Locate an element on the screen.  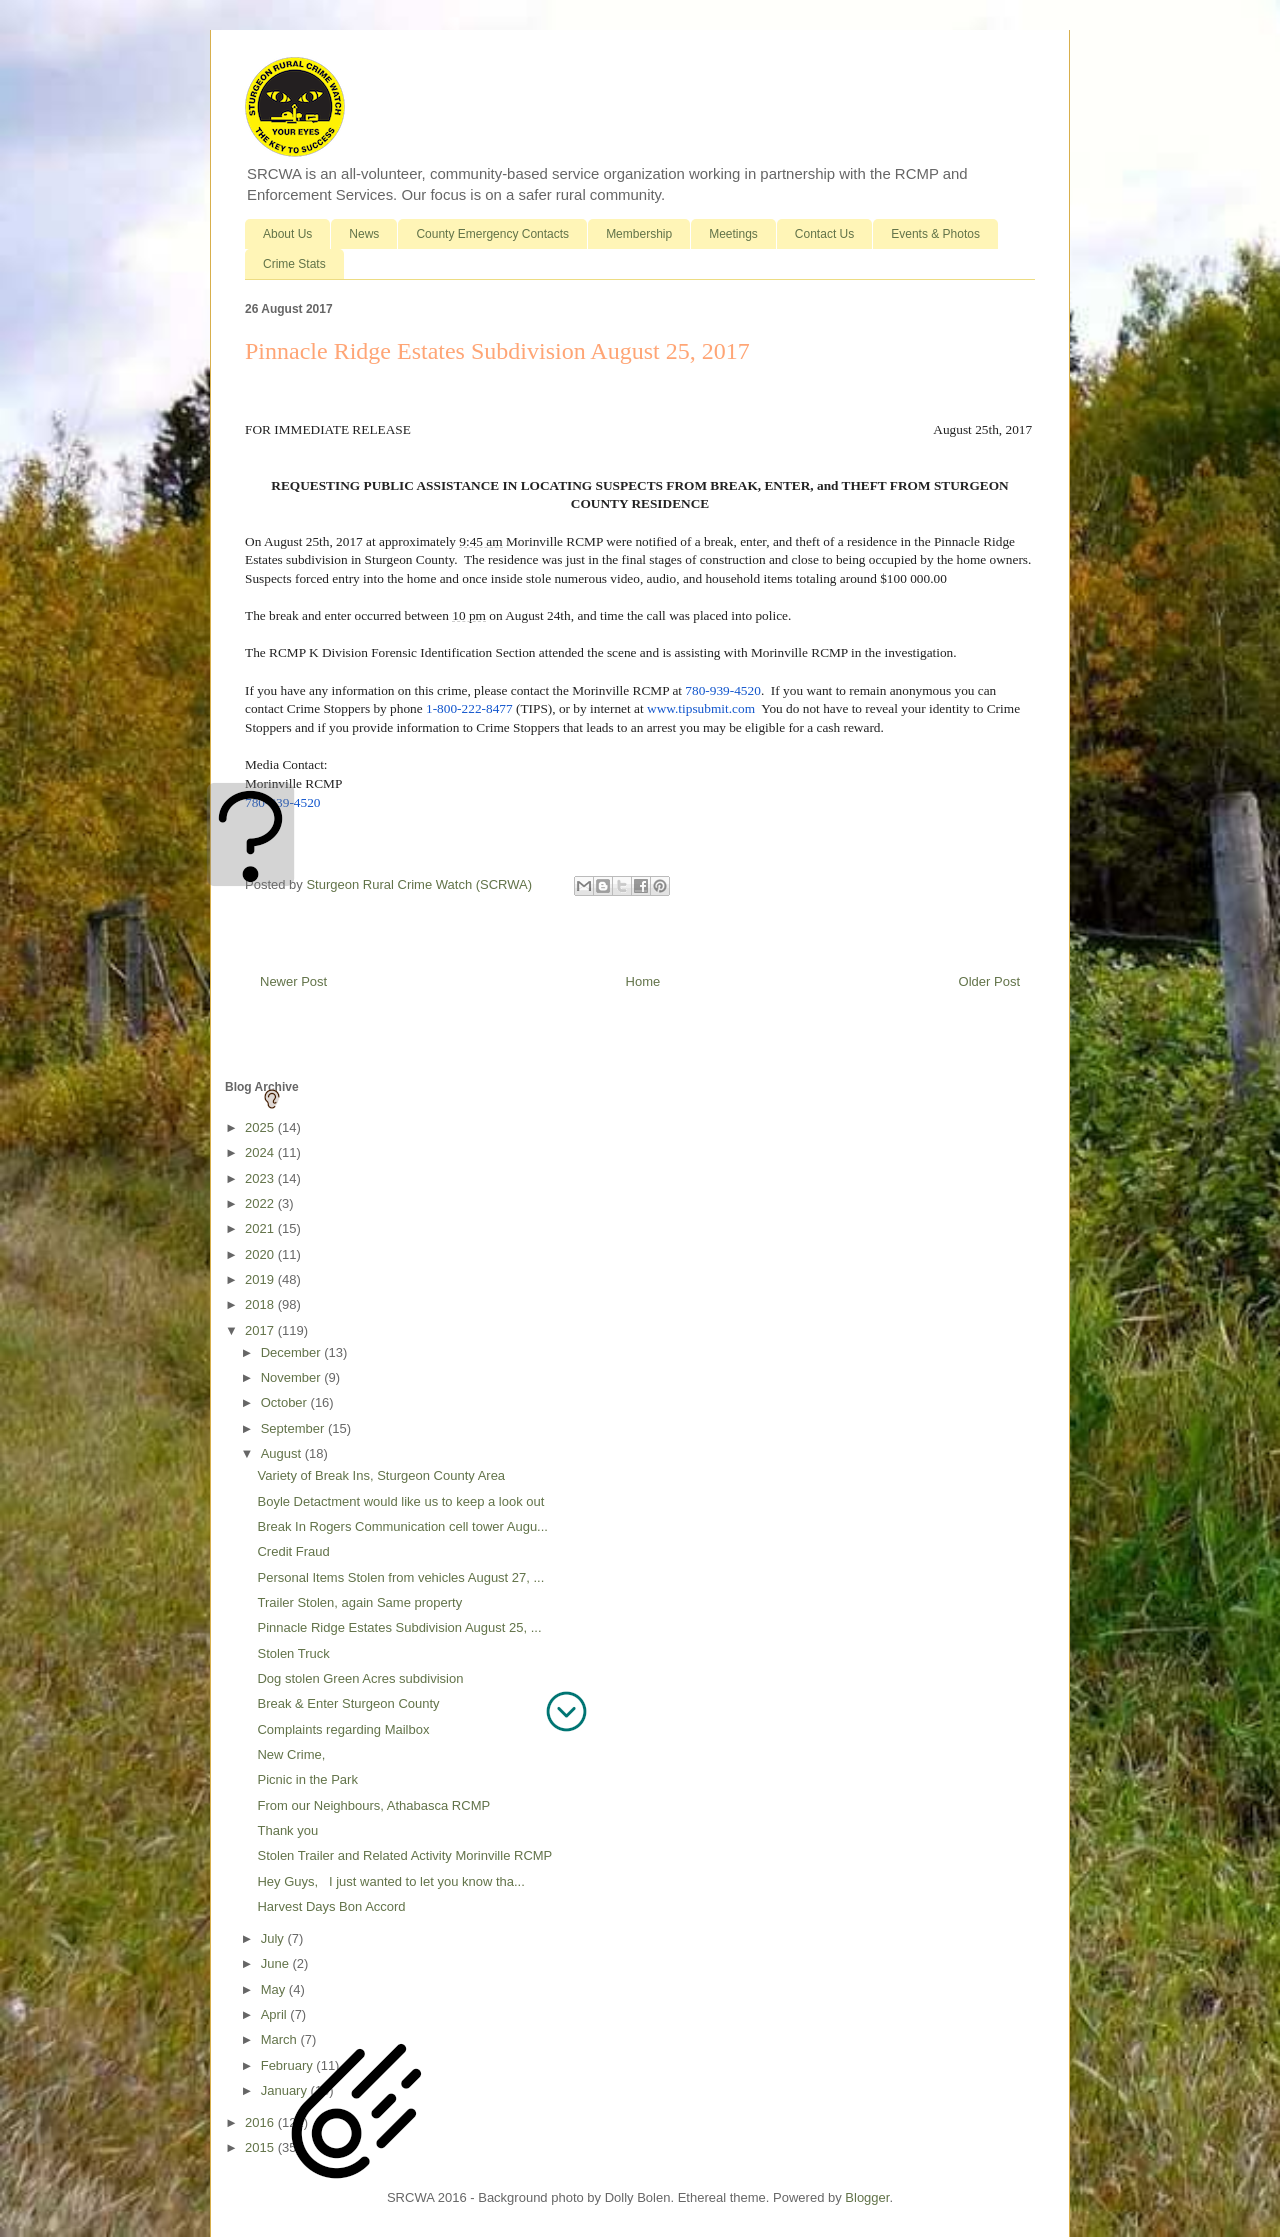
indicates a trending or viral item is located at coordinates (356, 2113).